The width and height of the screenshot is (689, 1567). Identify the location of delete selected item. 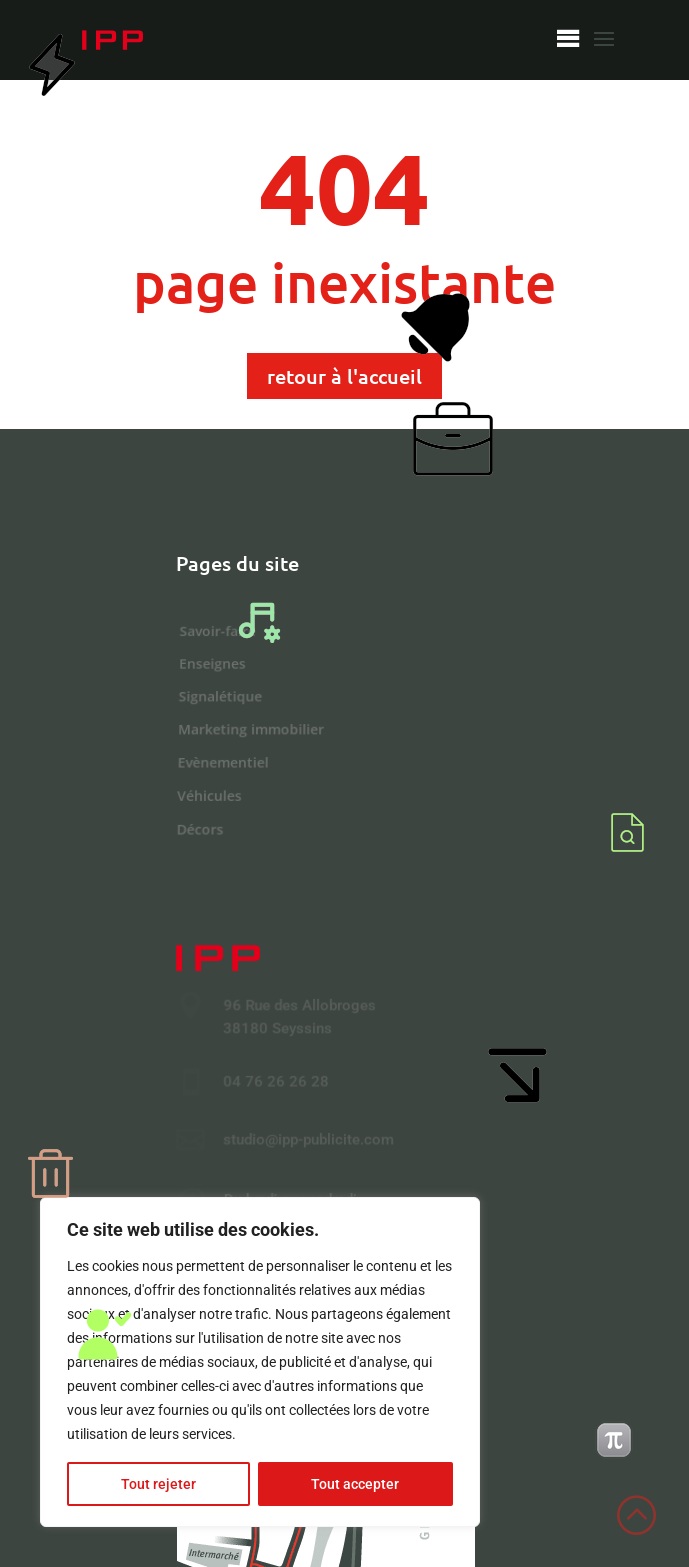
(50, 1175).